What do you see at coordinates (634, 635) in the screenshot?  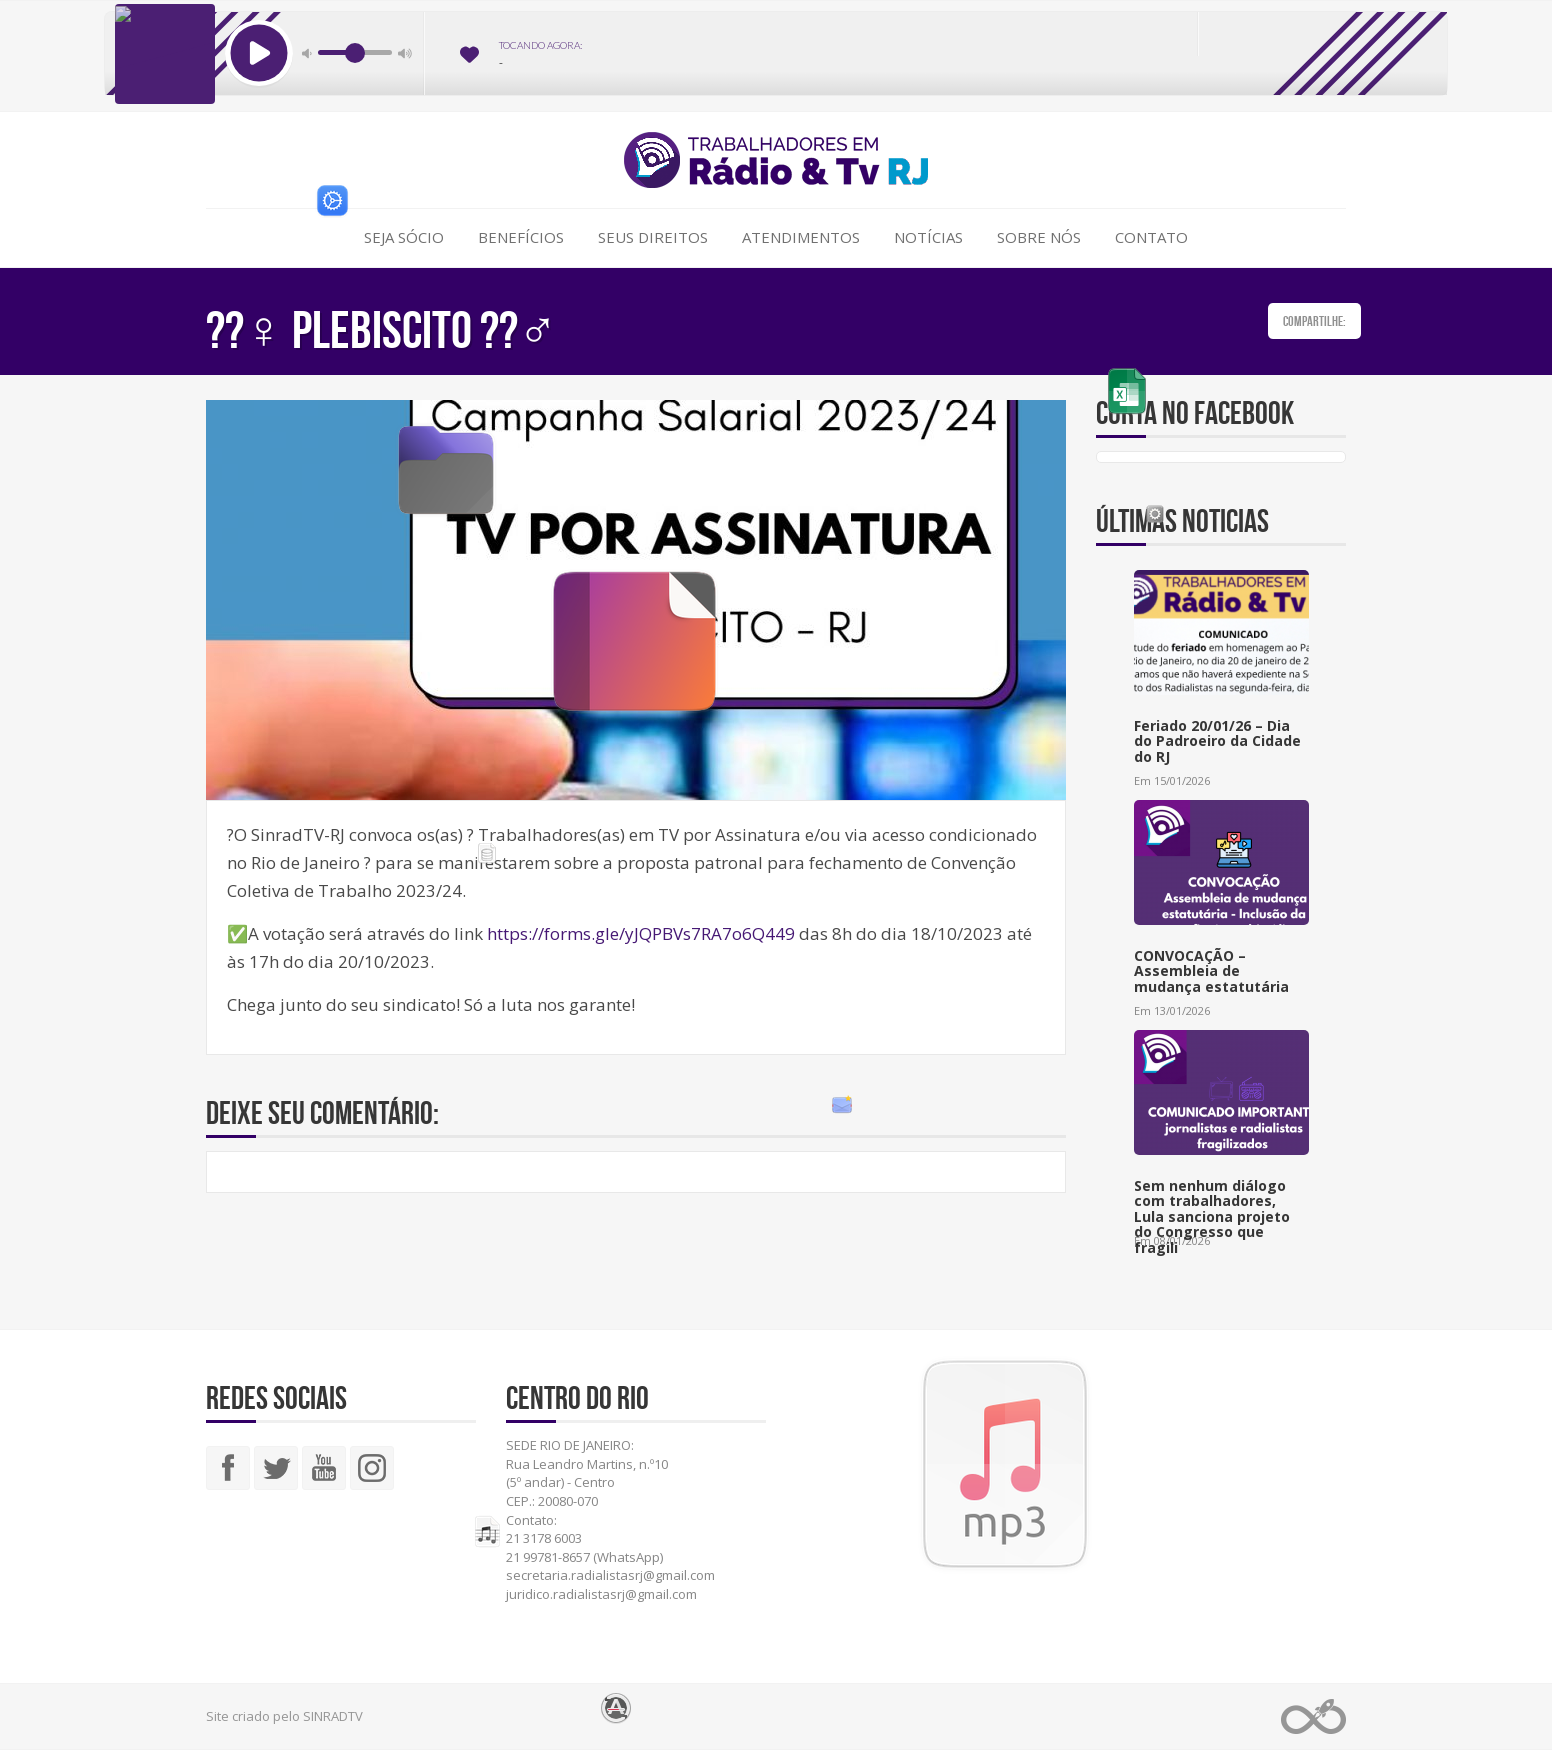 I see `change desktop wallpaper settings` at bounding box center [634, 635].